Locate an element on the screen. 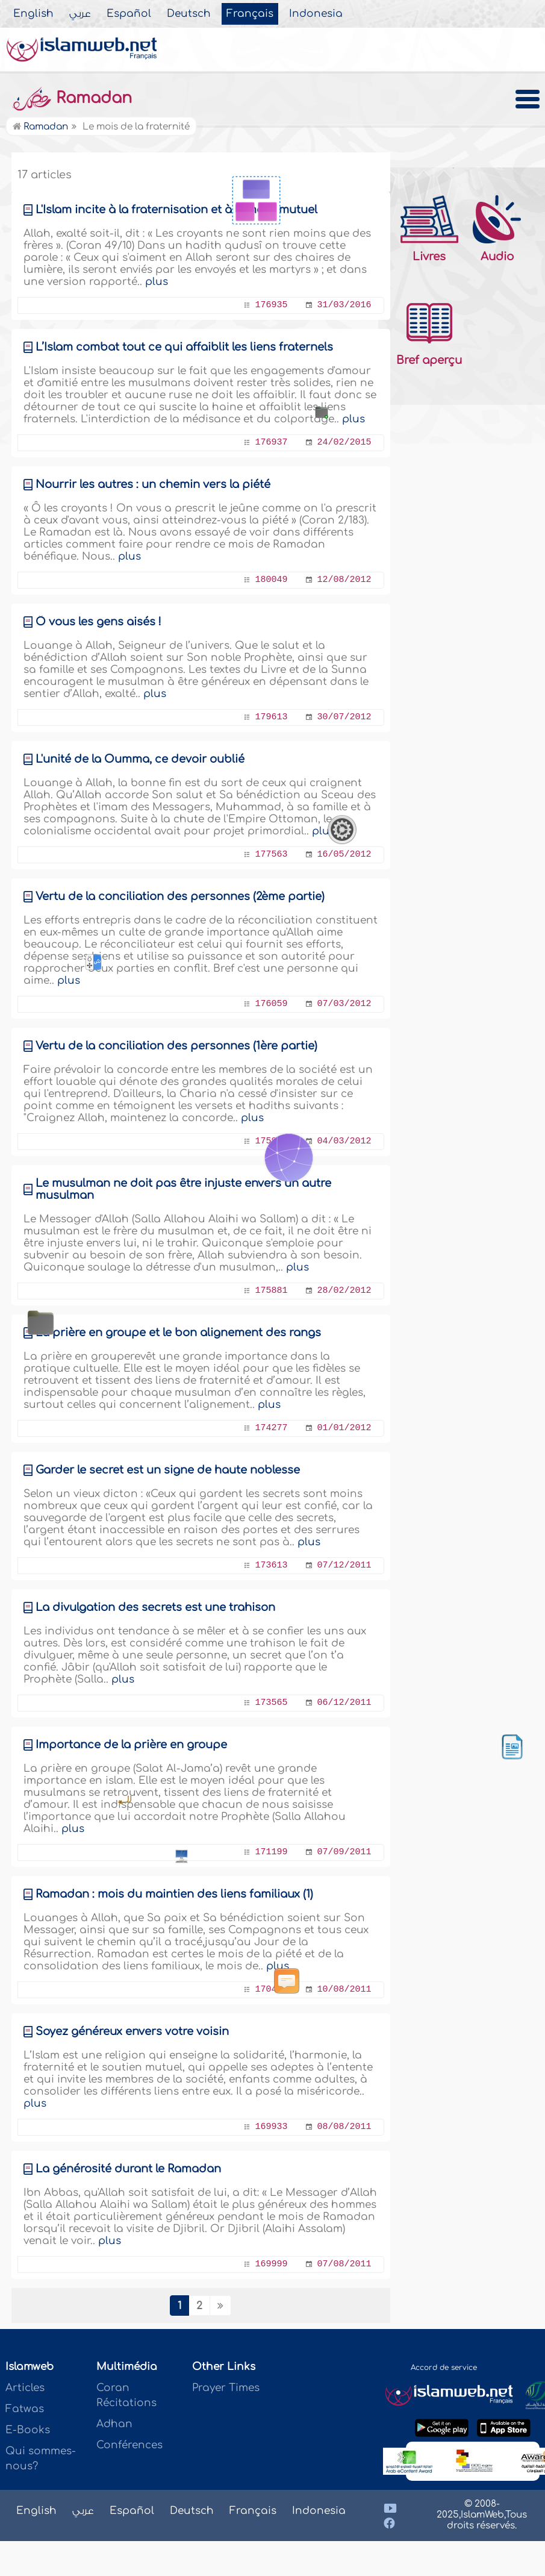 The height and width of the screenshot is (2576, 545). access network workgroup or shared resources is located at coordinates (288, 1157).